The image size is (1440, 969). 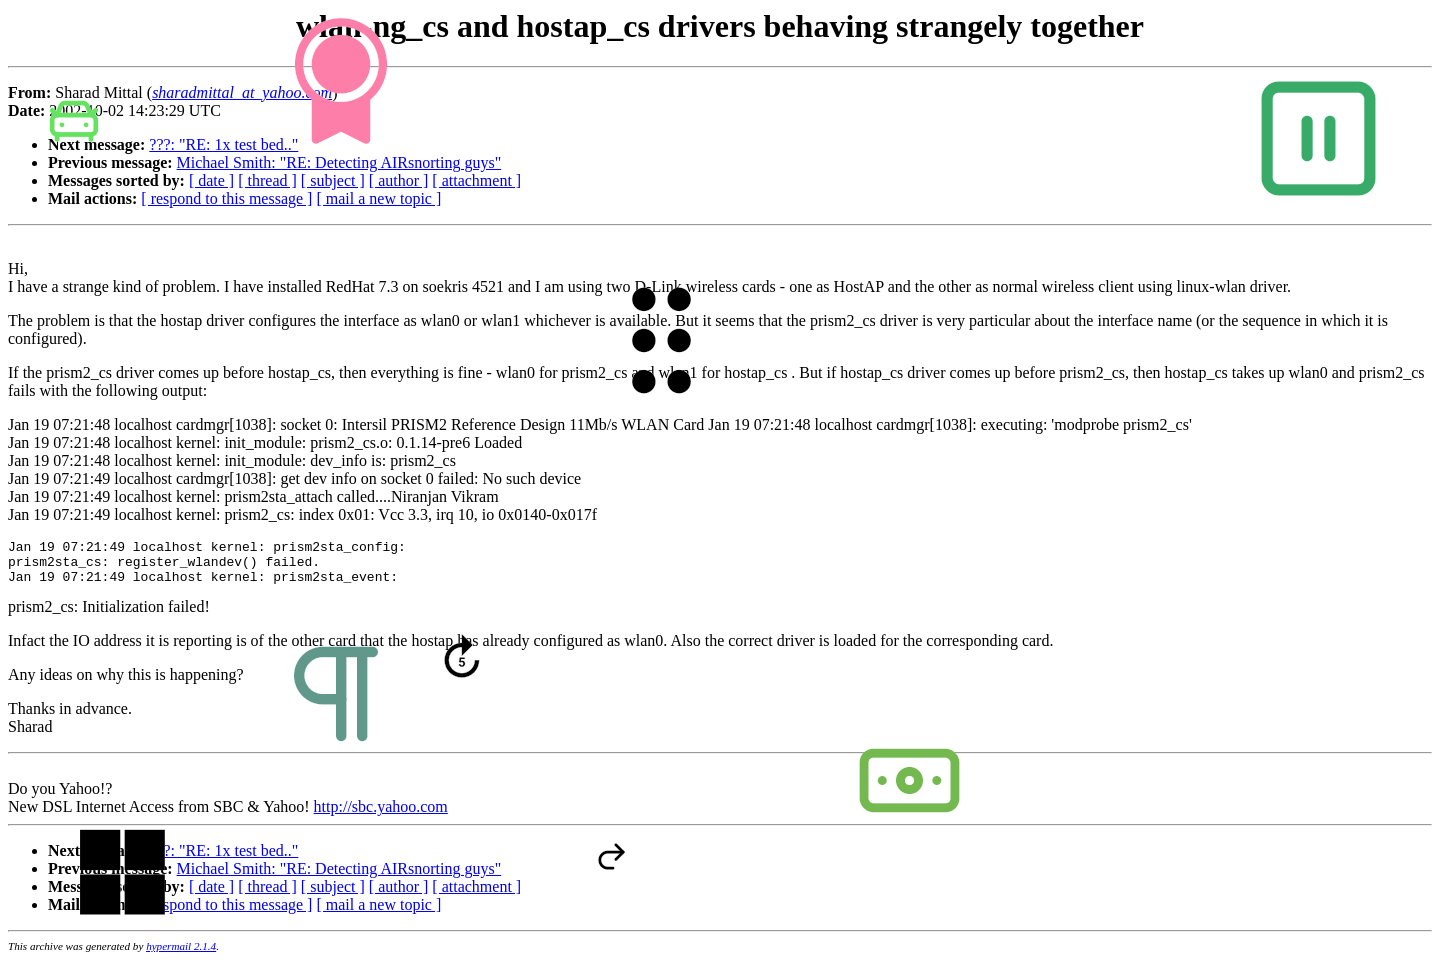 I want to click on view achievements or awards, so click(x=341, y=81).